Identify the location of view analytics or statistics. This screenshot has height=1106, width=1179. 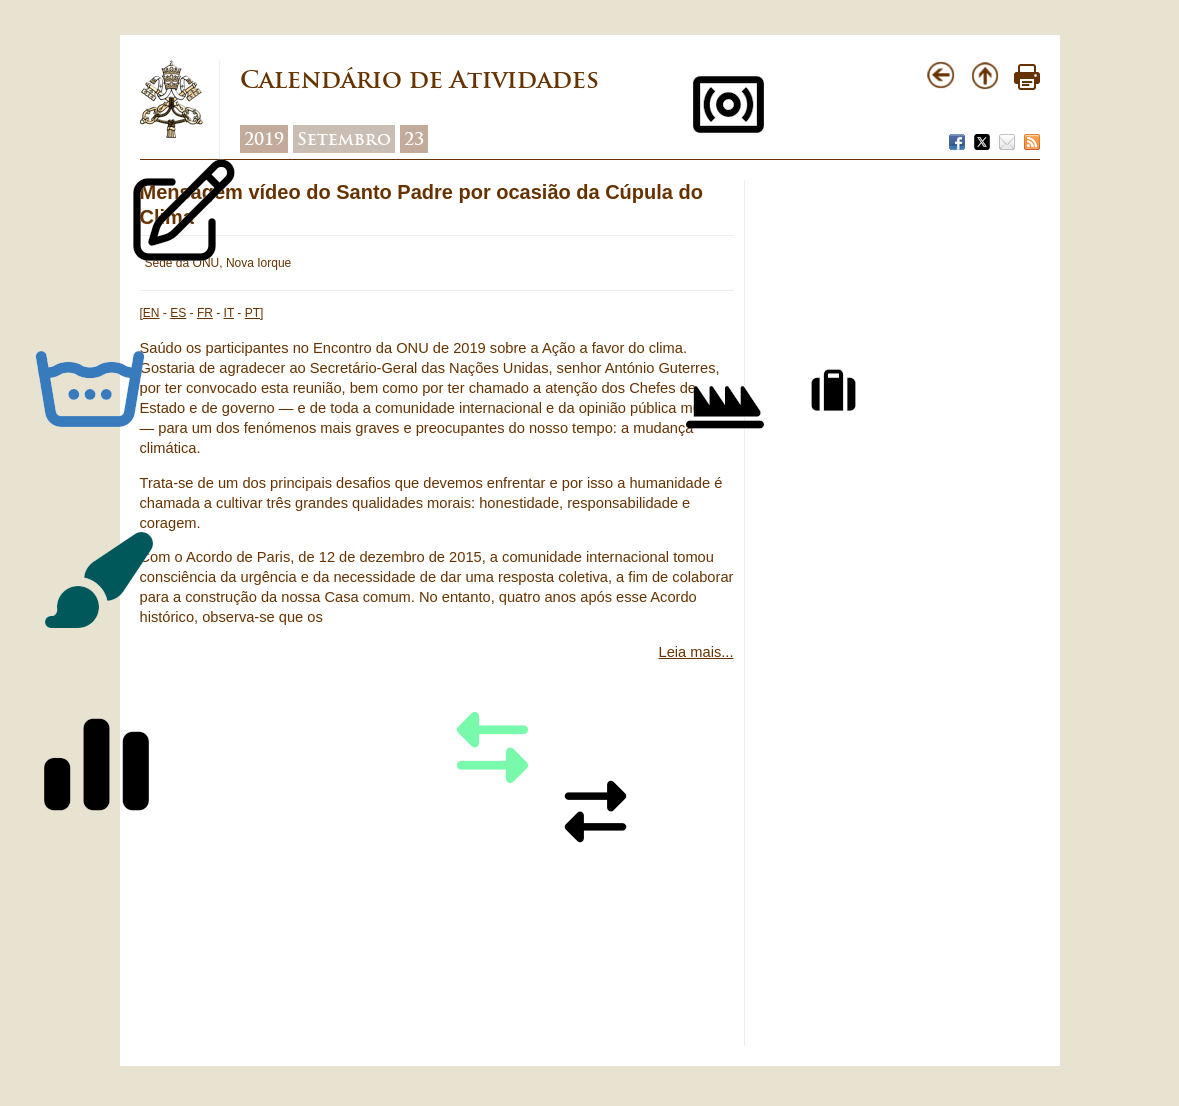
(96, 764).